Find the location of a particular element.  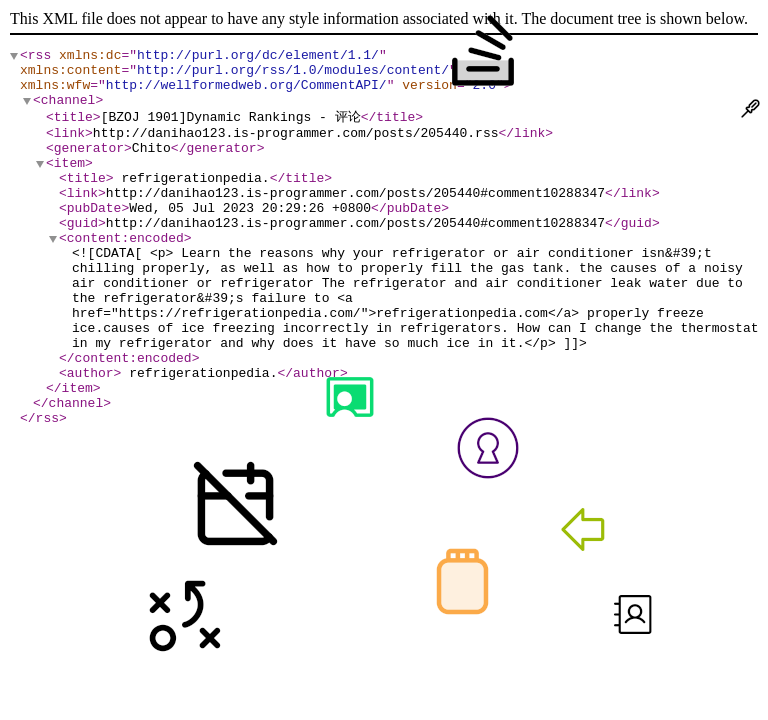

access teaching or presentation mode is located at coordinates (350, 397).